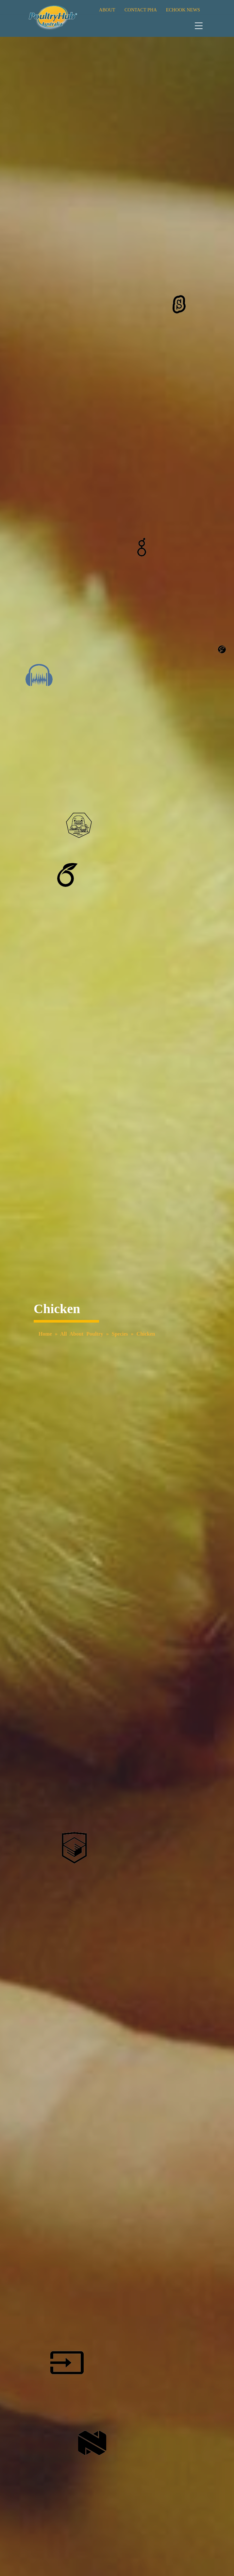  Describe the element at coordinates (67, 2363) in the screenshot. I see `typer app logo` at that location.